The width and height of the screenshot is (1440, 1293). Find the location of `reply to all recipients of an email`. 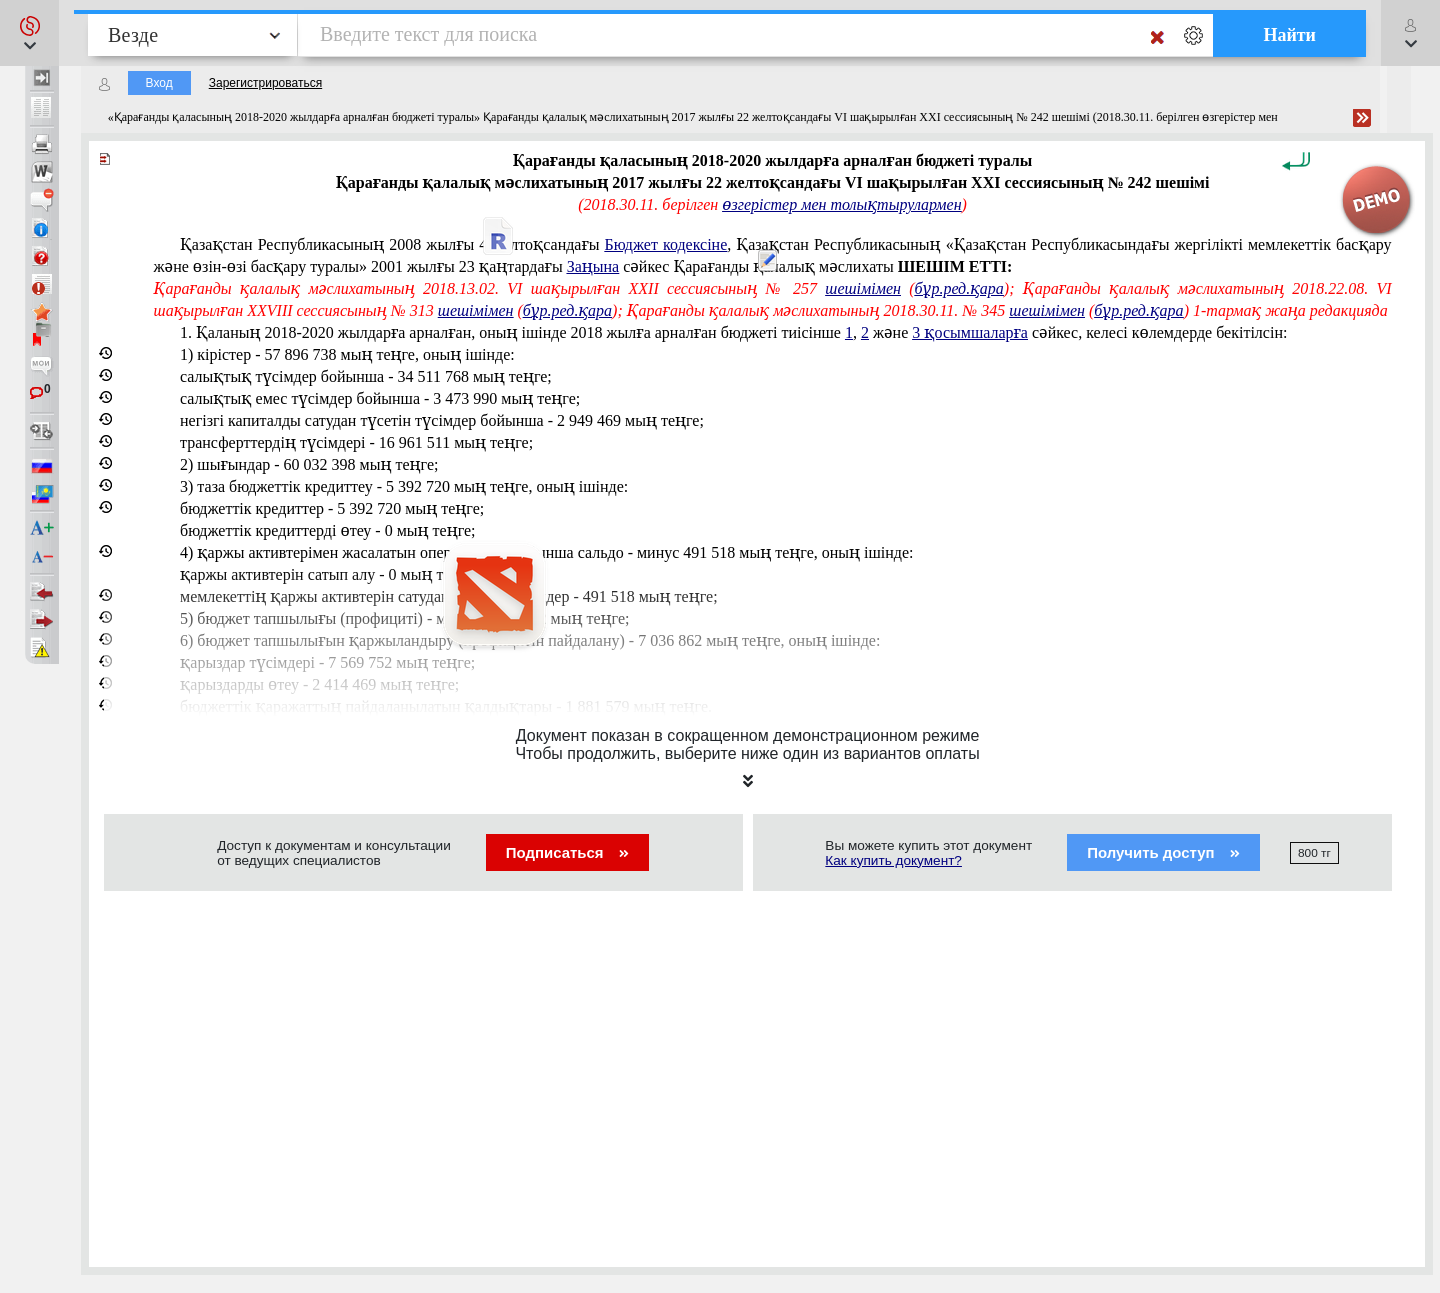

reply to all recipients of an email is located at coordinates (1295, 159).